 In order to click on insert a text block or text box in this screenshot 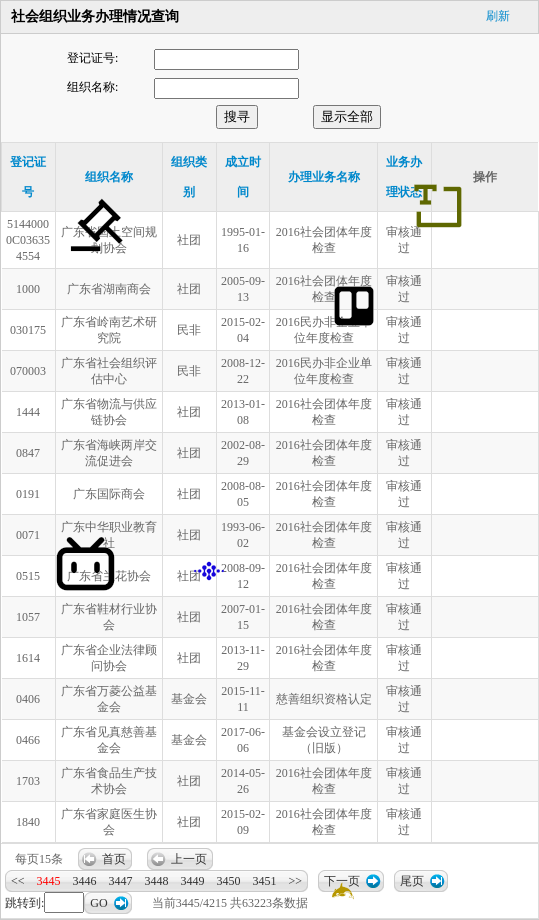, I will do `click(439, 207)`.